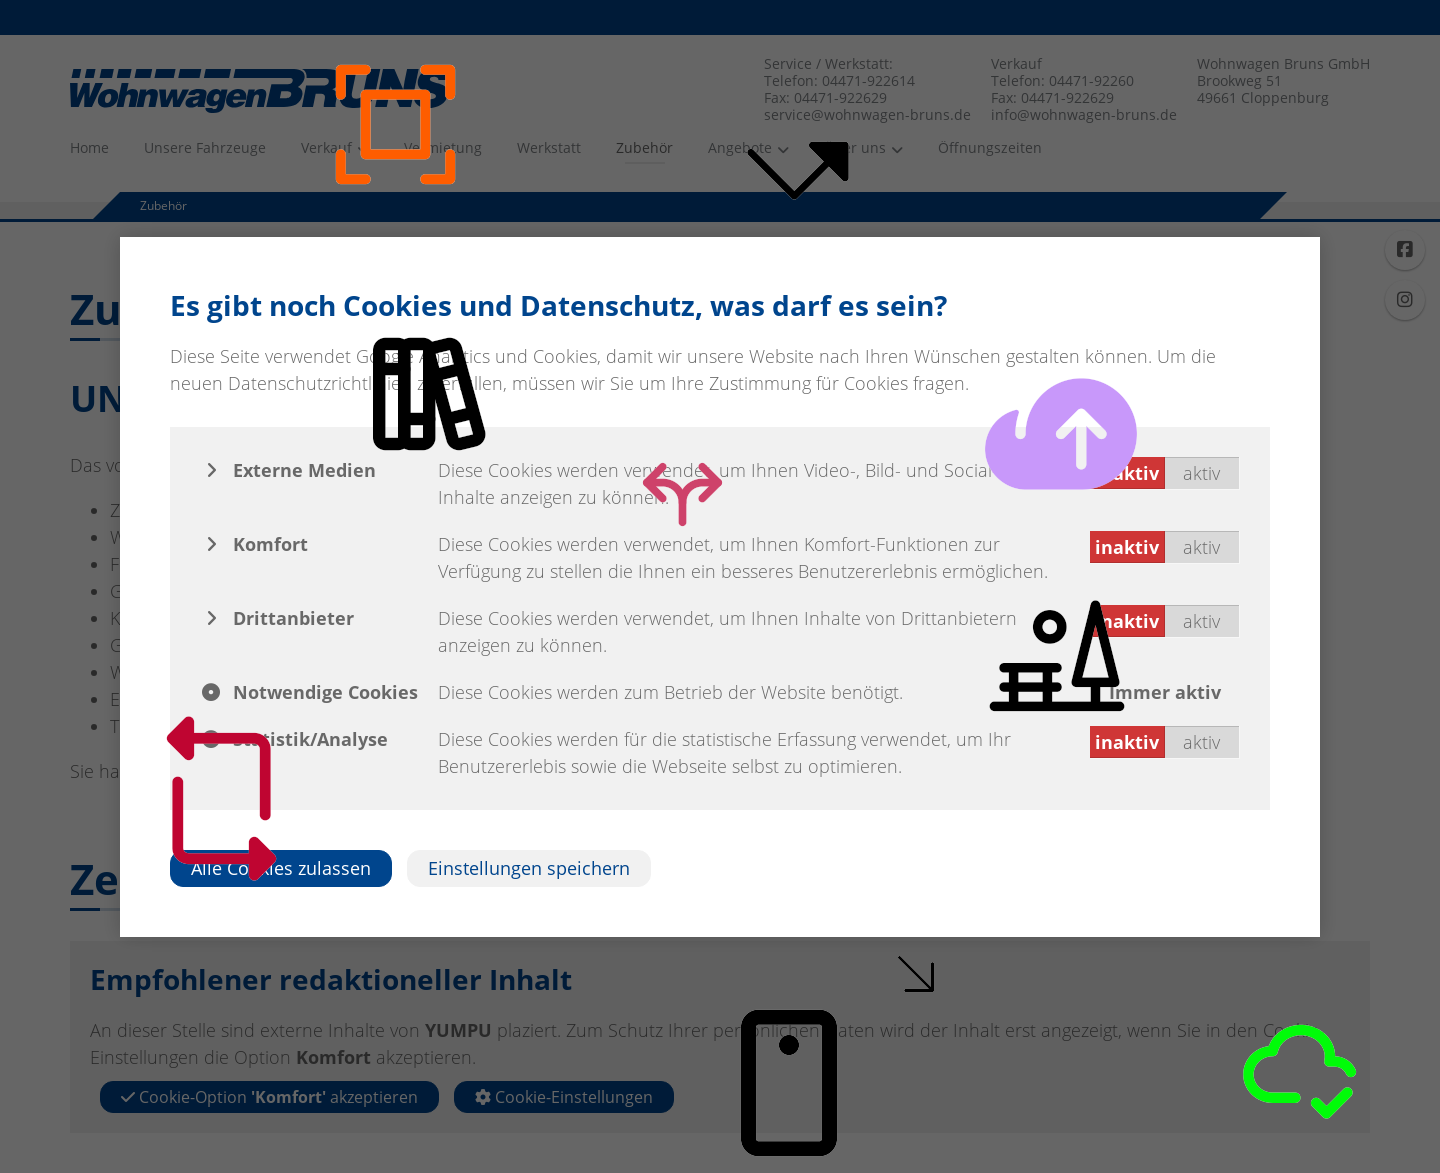 Image resolution: width=1440 pixels, height=1173 pixels. I want to click on navigate to the next item diagonally, so click(916, 974).